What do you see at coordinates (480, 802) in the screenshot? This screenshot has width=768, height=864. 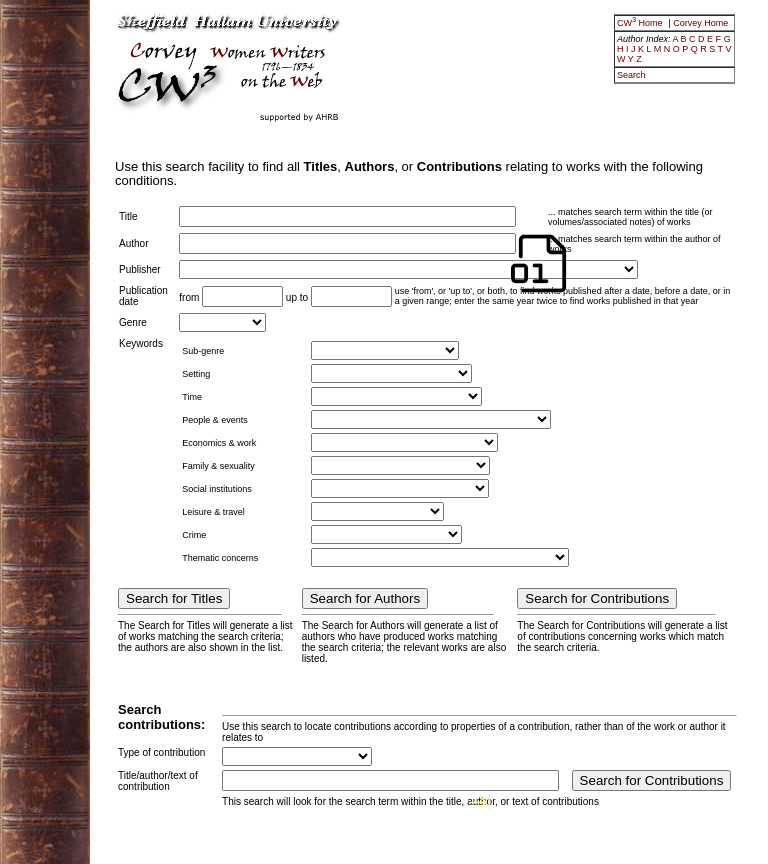 I see `move item to the end of a list` at bounding box center [480, 802].